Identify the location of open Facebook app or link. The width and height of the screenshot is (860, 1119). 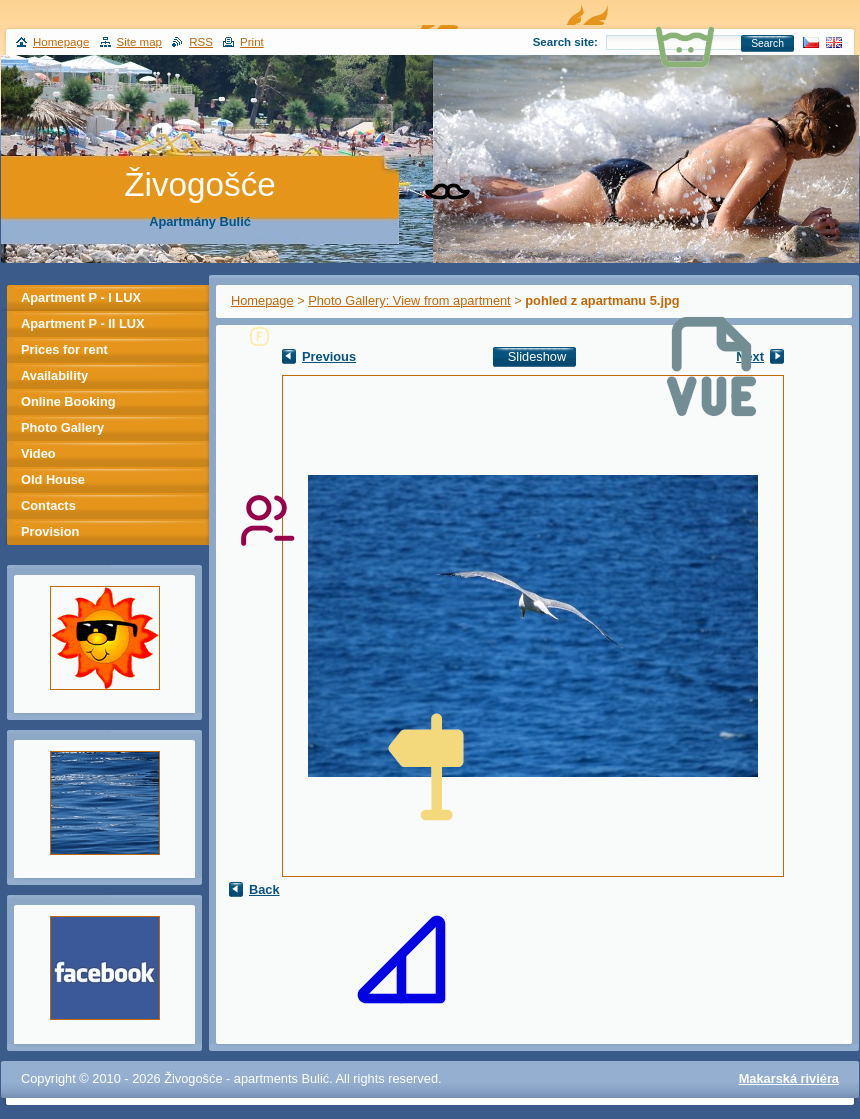
(259, 336).